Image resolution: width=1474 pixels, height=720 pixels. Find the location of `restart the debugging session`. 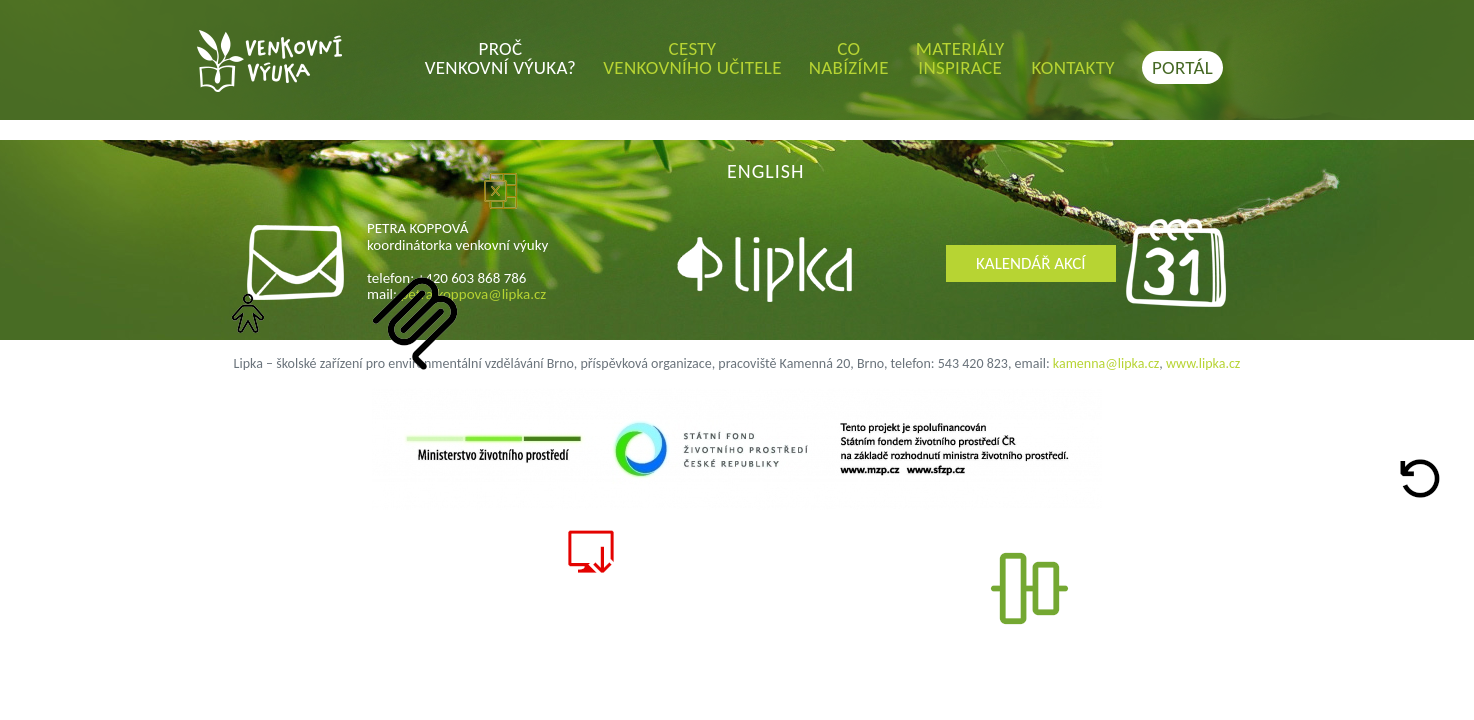

restart the debugging session is located at coordinates (1419, 478).